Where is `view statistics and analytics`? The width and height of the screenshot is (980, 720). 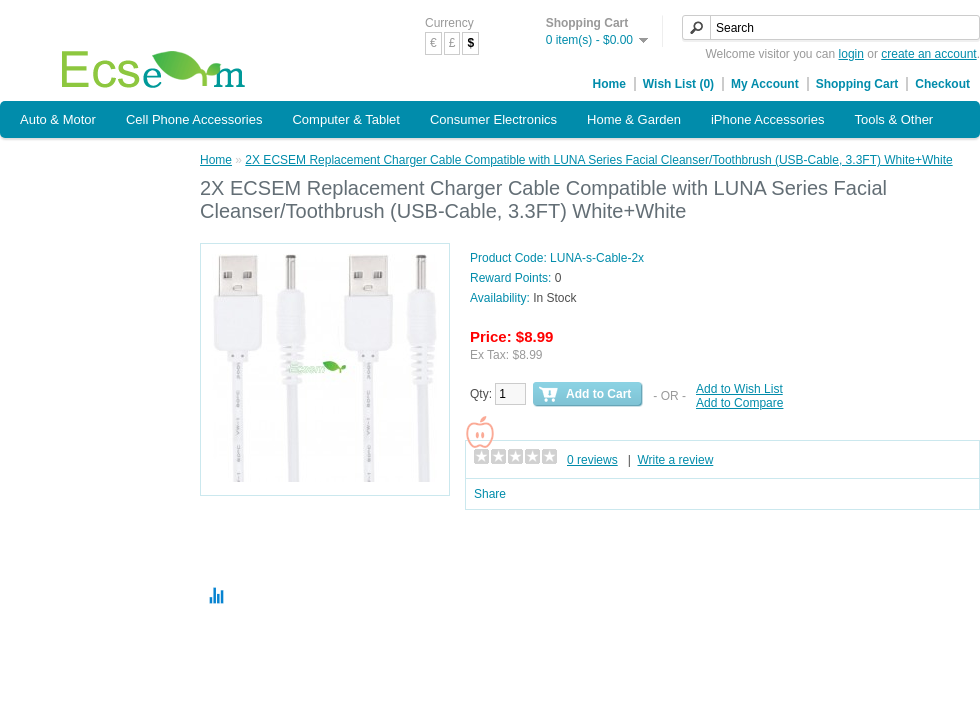
view statistics and analytics is located at coordinates (216, 595).